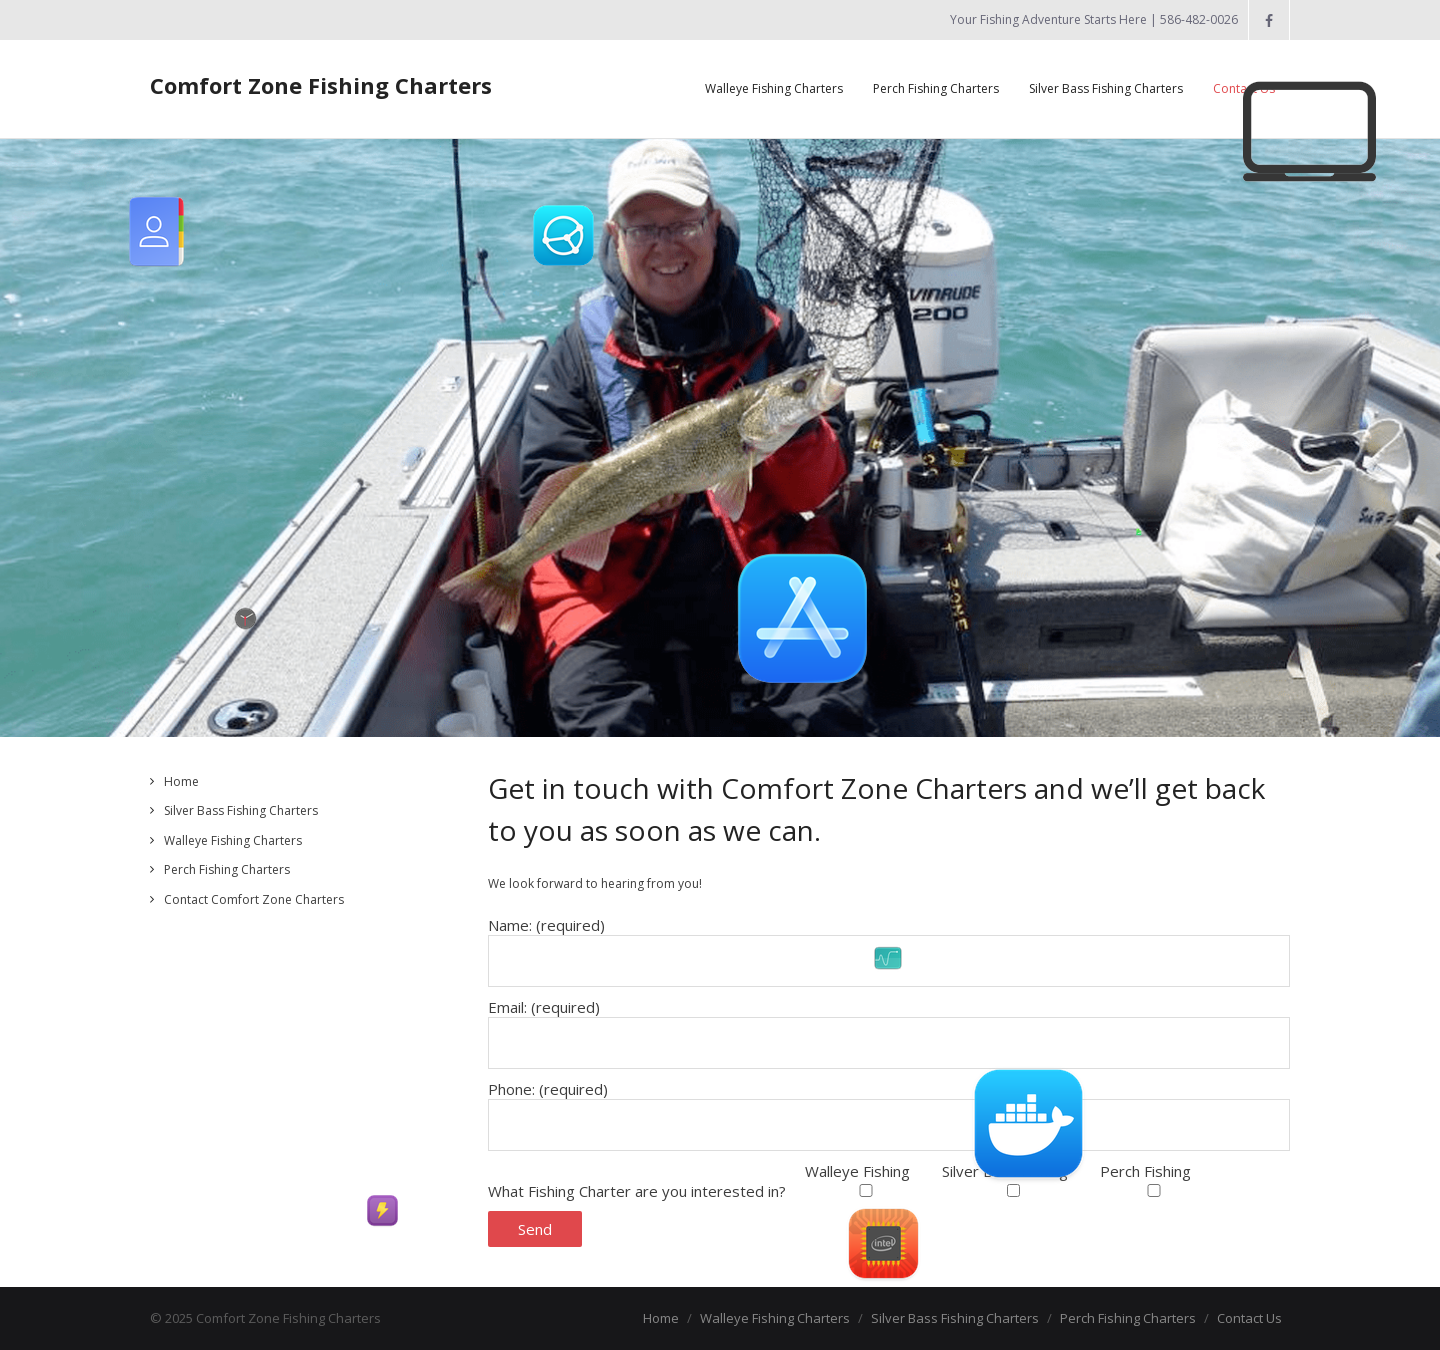  I want to click on open keypunch typing practice app, so click(382, 1210).